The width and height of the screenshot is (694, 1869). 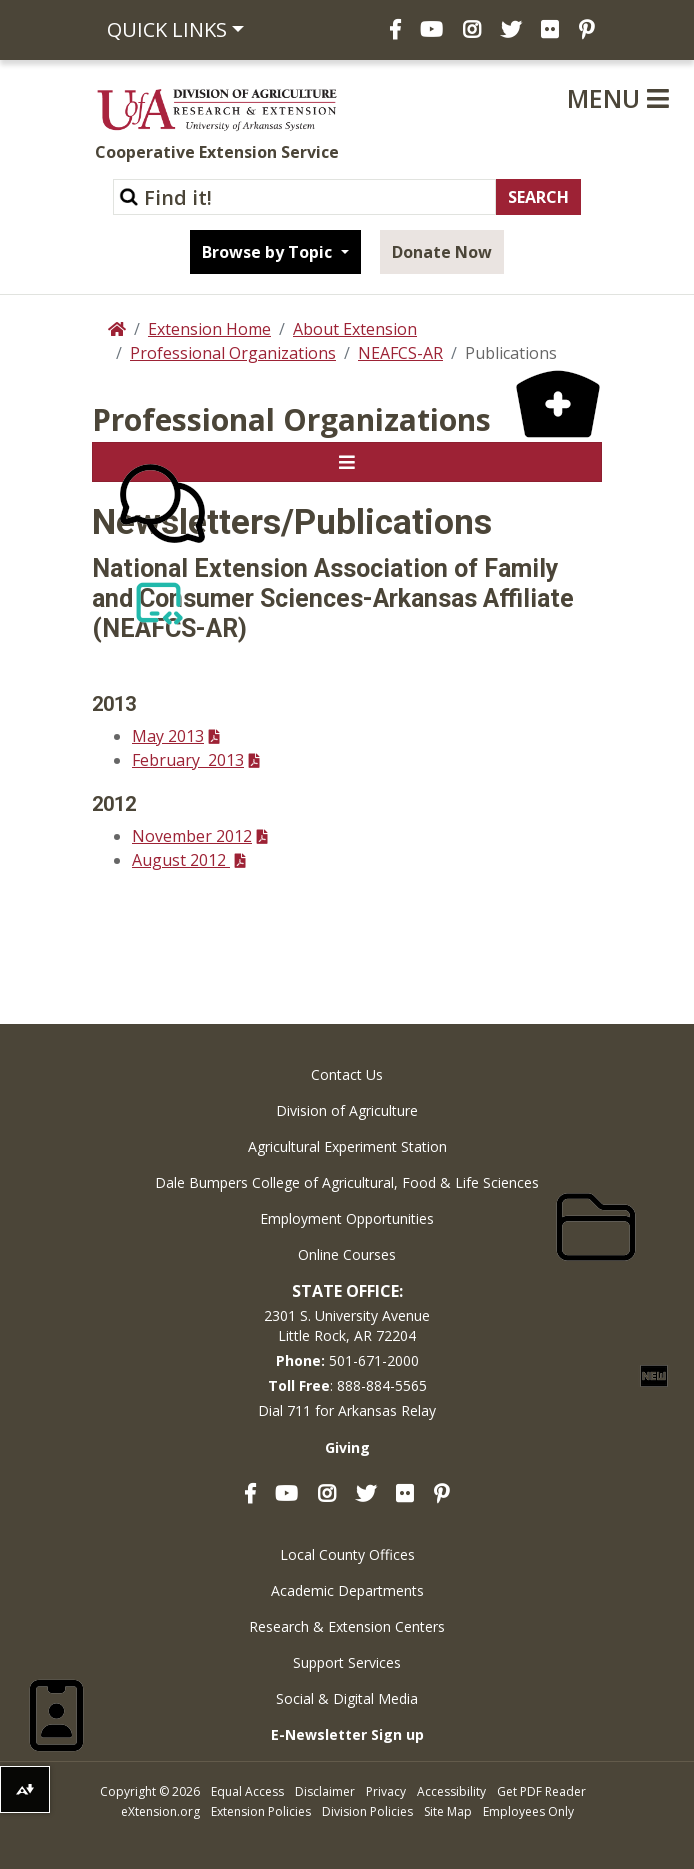 What do you see at coordinates (654, 1376) in the screenshot?
I see `indicates new content or recently added items` at bounding box center [654, 1376].